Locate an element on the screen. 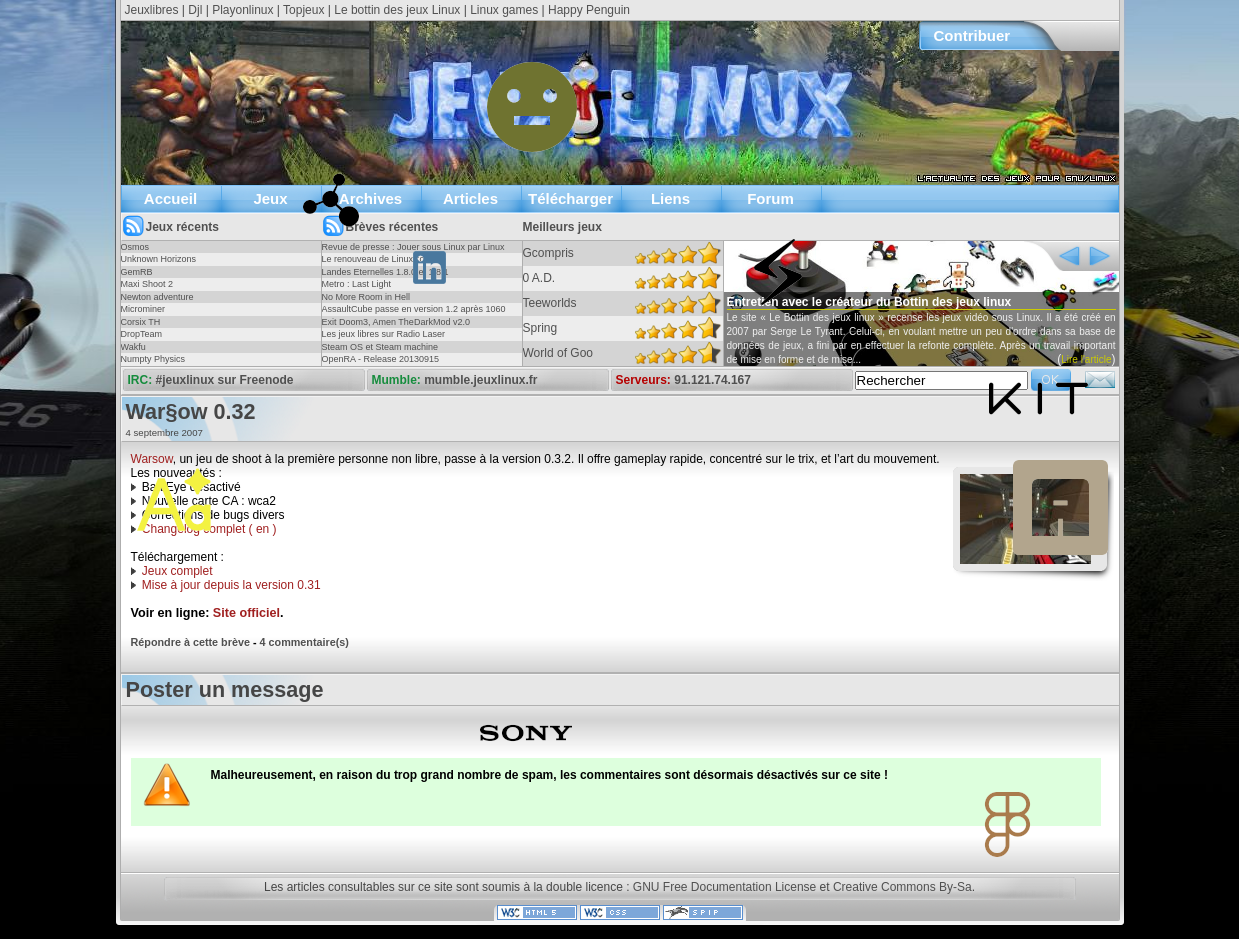 Image resolution: width=1239 pixels, height=939 pixels. sony brand or product identifier is located at coordinates (526, 733).